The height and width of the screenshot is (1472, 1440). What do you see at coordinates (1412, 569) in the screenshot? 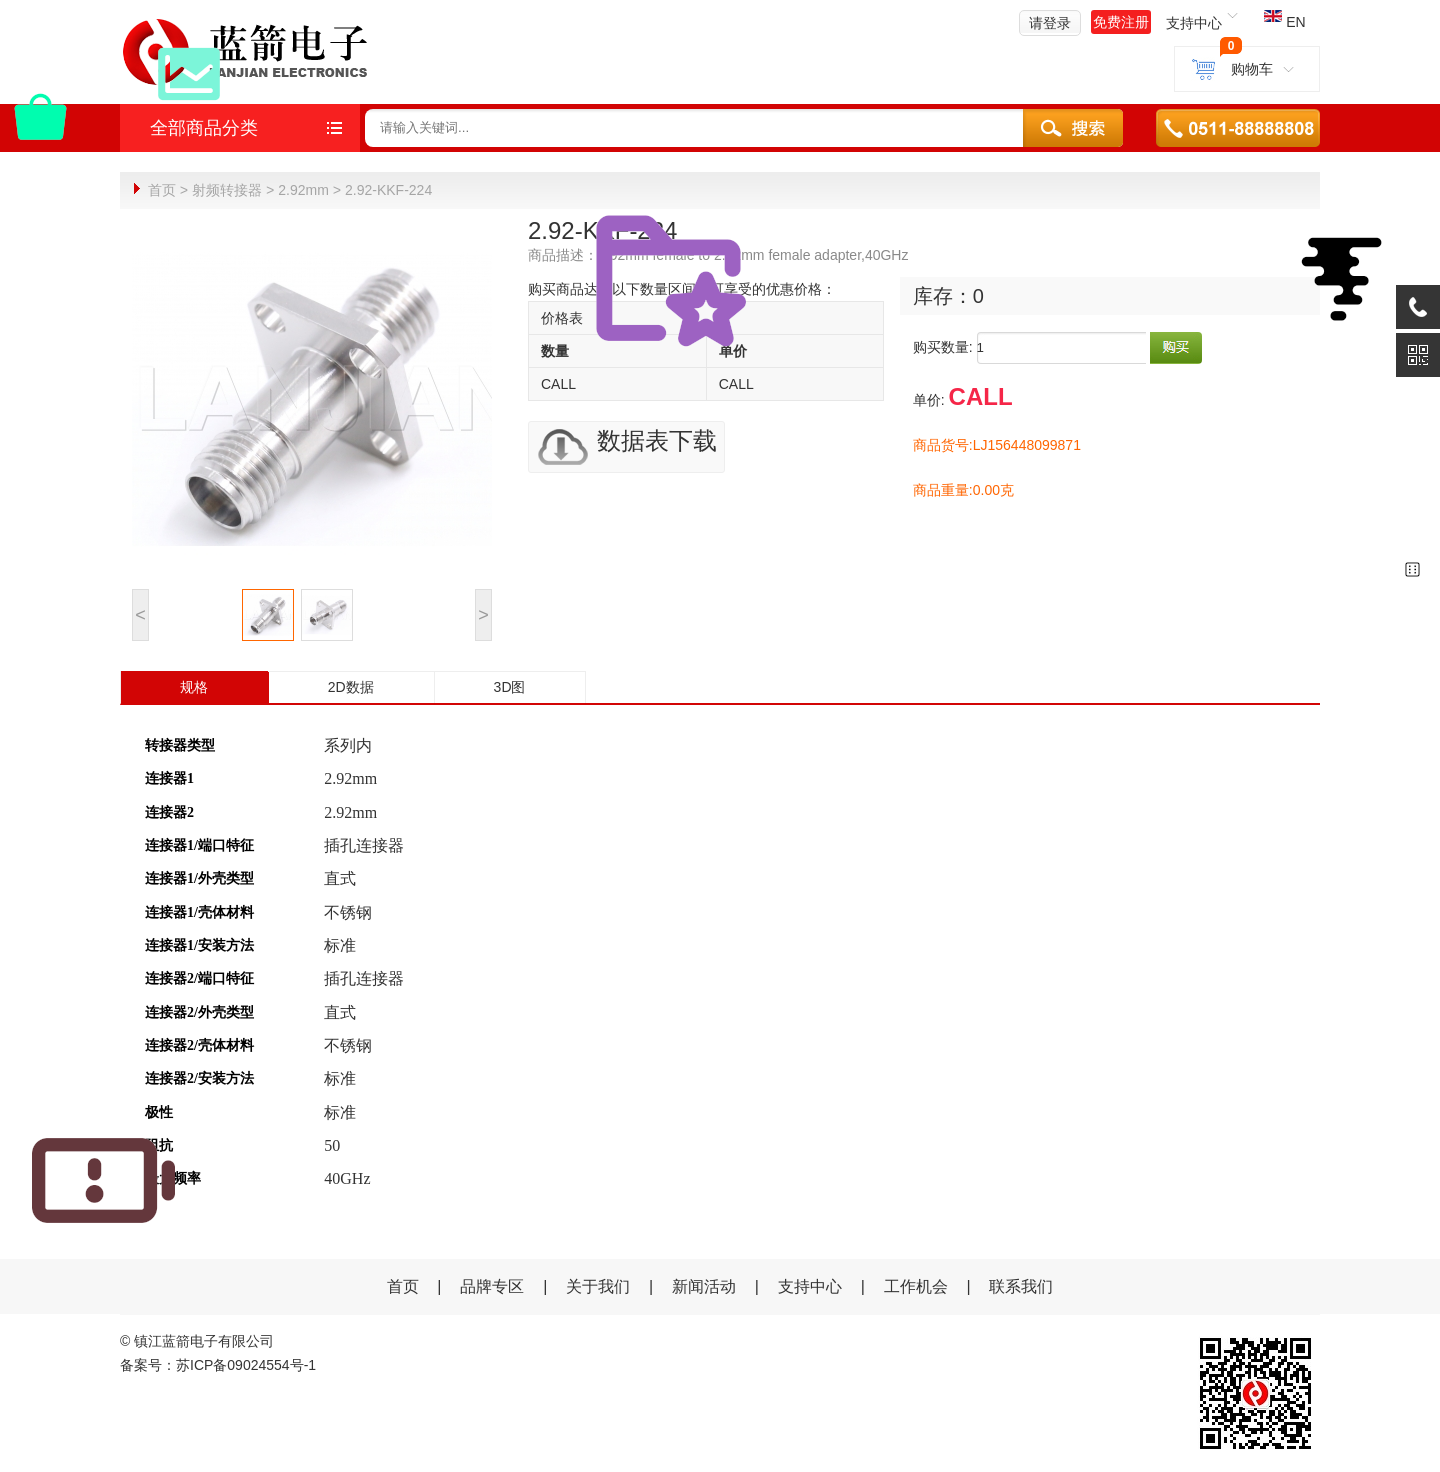
I see `randomize or shuffle content` at bounding box center [1412, 569].